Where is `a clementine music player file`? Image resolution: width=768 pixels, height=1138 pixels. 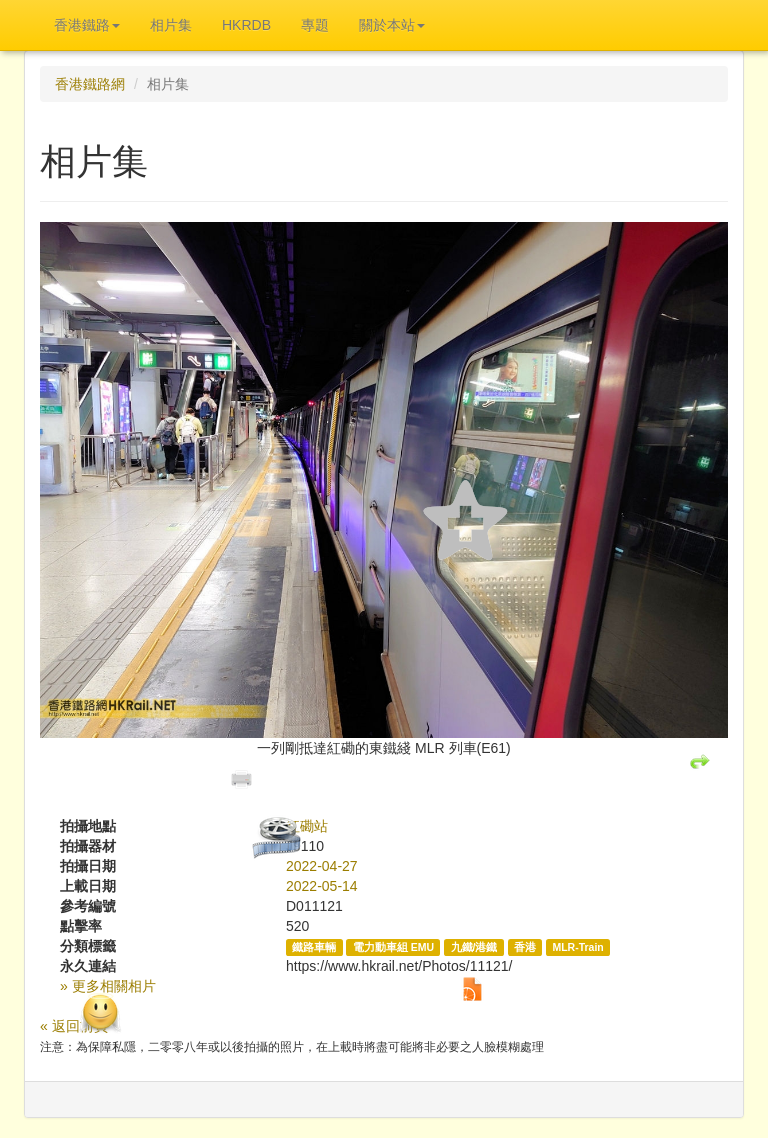
a clementine music player file is located at coordinates (472, 989).